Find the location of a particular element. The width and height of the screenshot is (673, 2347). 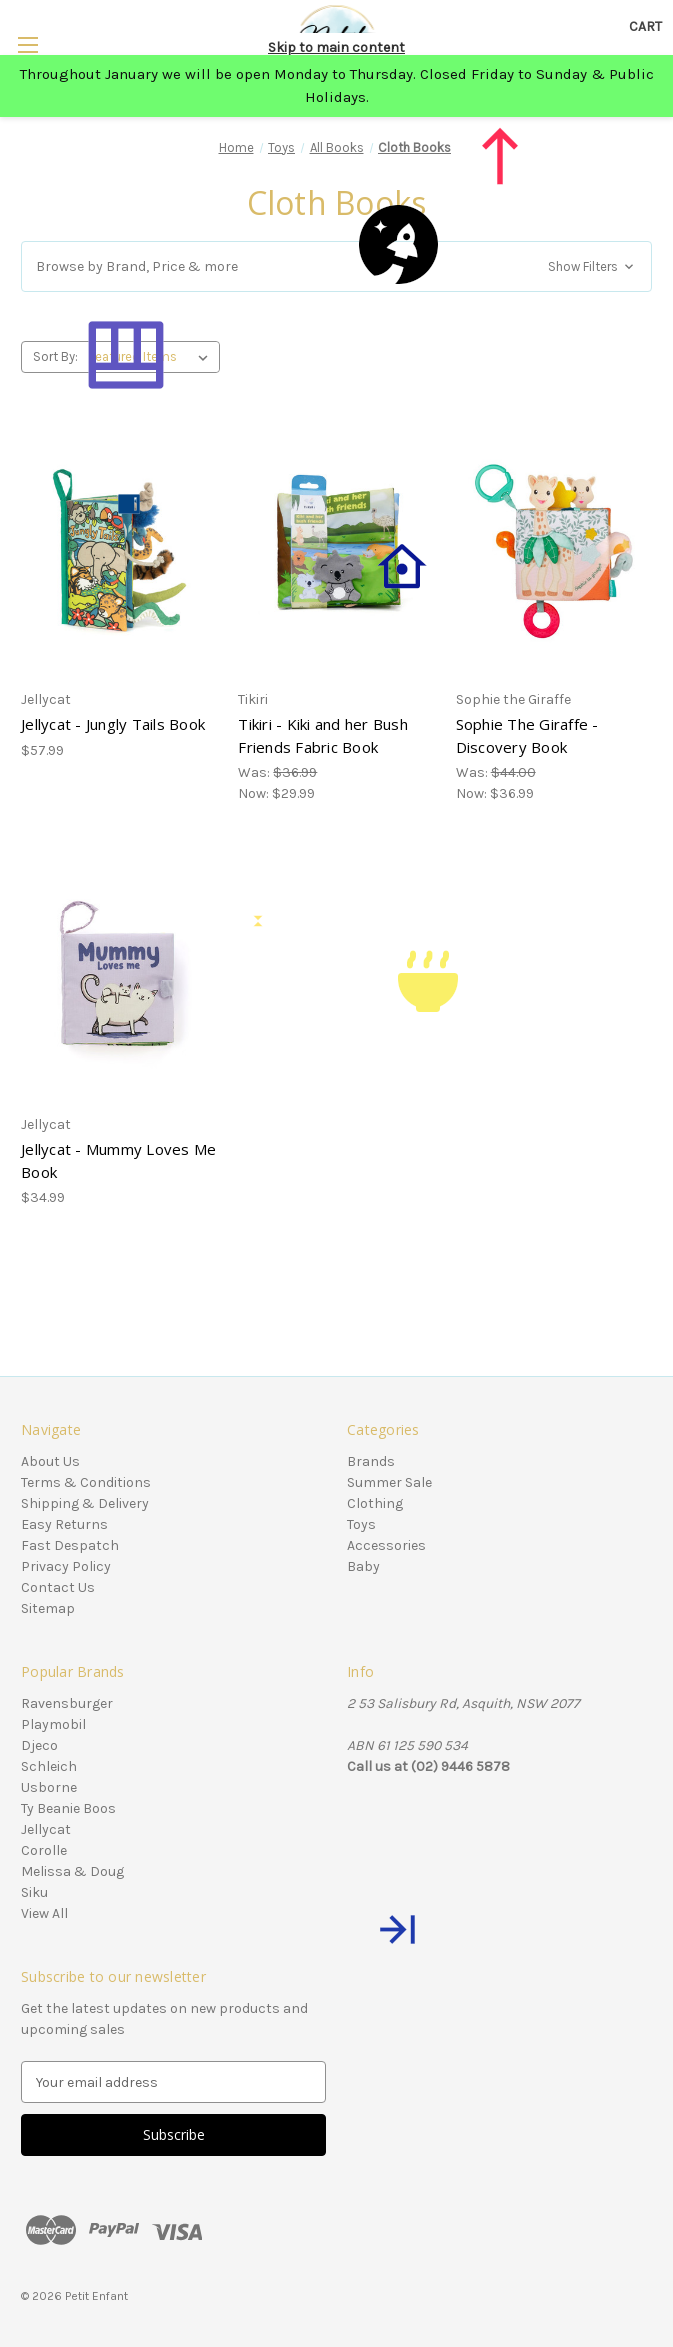

collapse or contract content vertically is located at coordinates (258, 921).